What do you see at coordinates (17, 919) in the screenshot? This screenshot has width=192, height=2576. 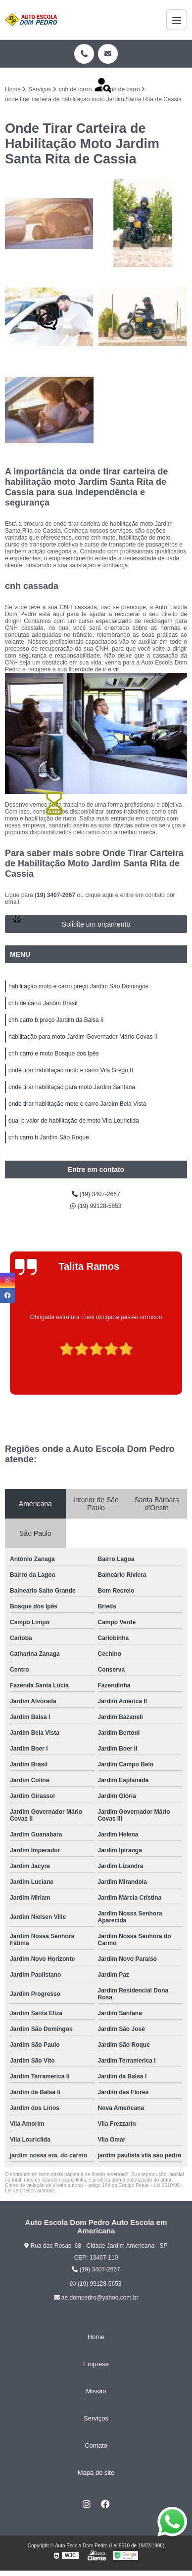 I see `view outdoor or nature-related content` at bounding box center [17, 919].